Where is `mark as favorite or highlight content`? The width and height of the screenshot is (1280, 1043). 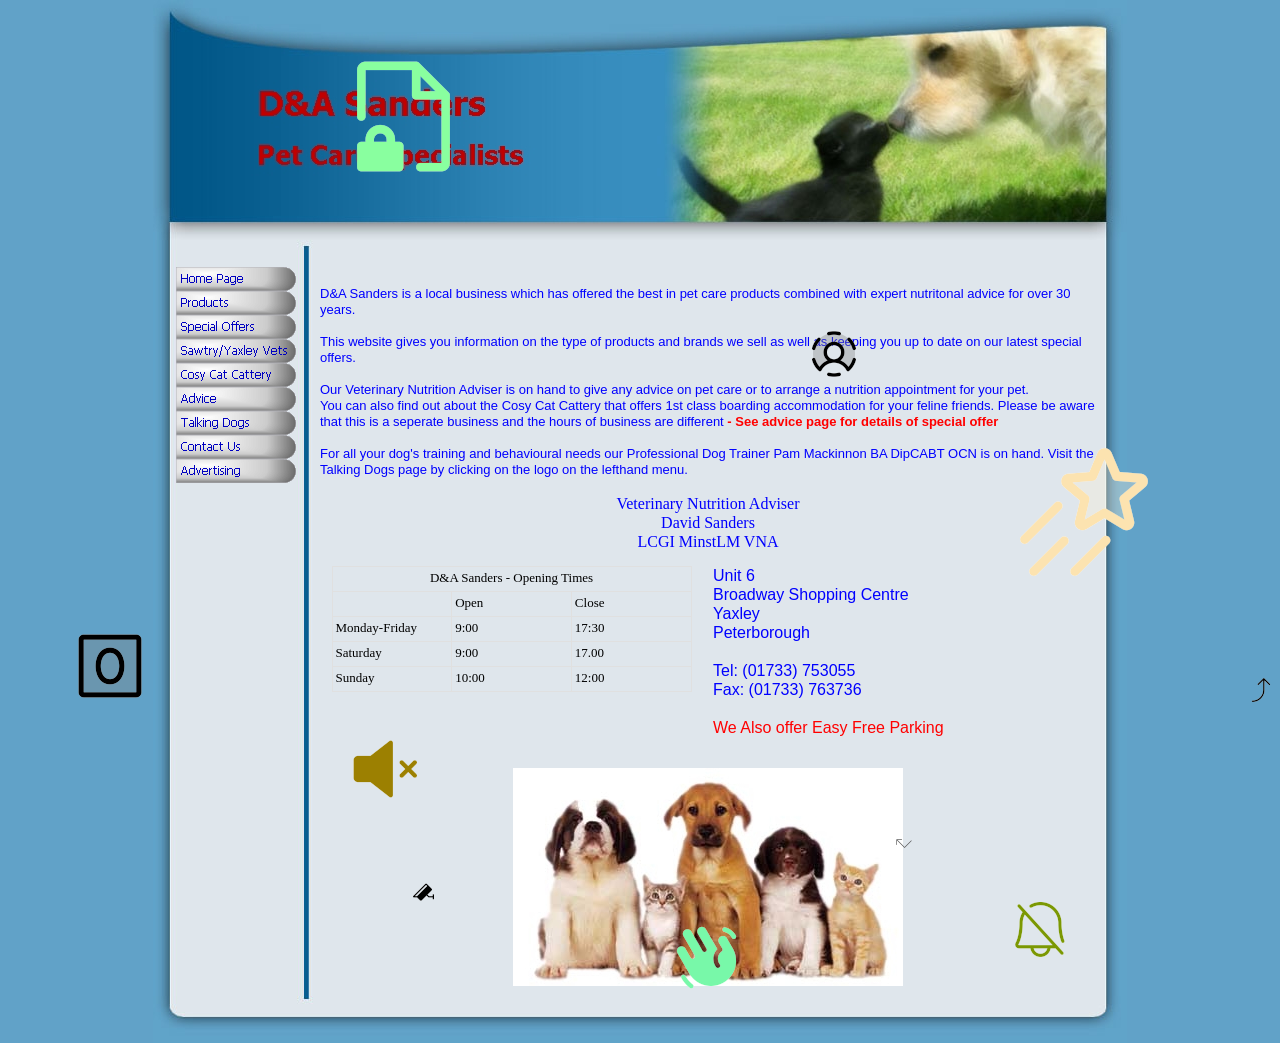 mark as favorite or highlight content is located at coordinates (1084, 512).